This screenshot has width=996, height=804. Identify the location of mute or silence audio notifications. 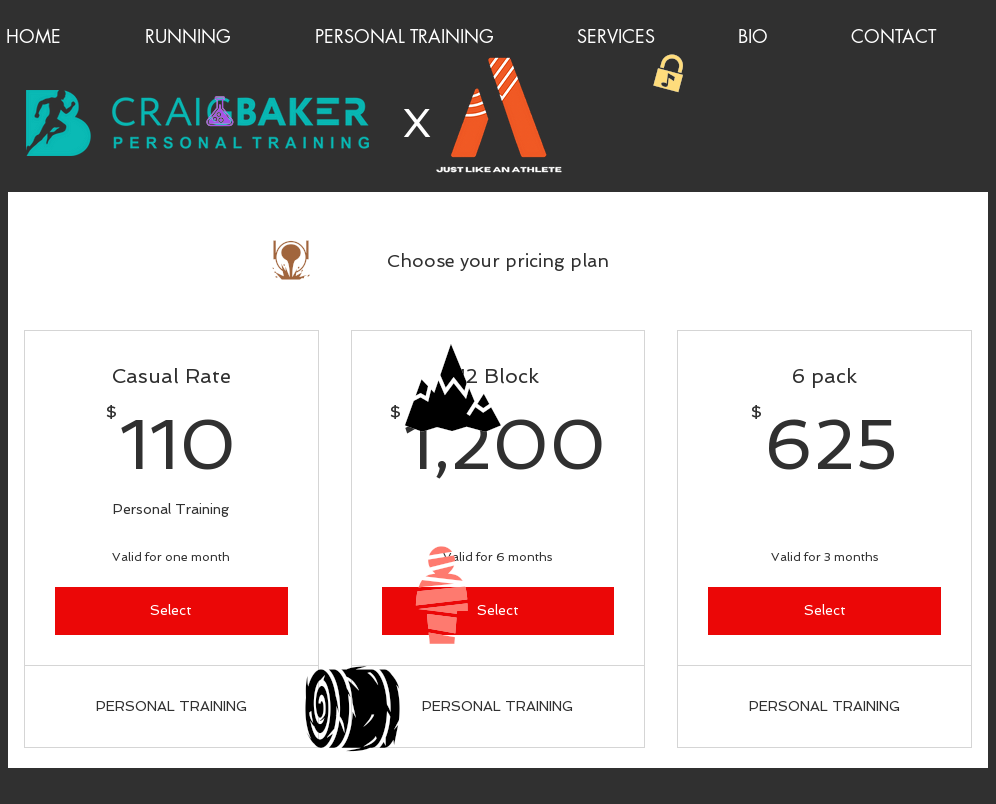
(668, 73).